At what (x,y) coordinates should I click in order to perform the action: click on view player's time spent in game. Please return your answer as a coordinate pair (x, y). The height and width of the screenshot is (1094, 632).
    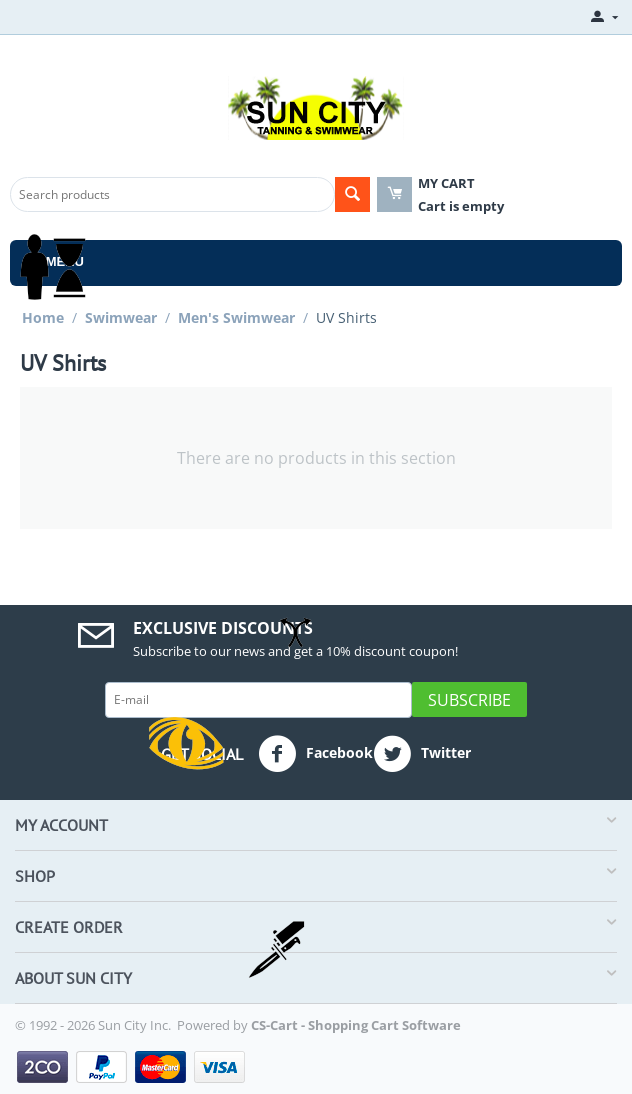
    Looking at the image, I should click on (53, 267).